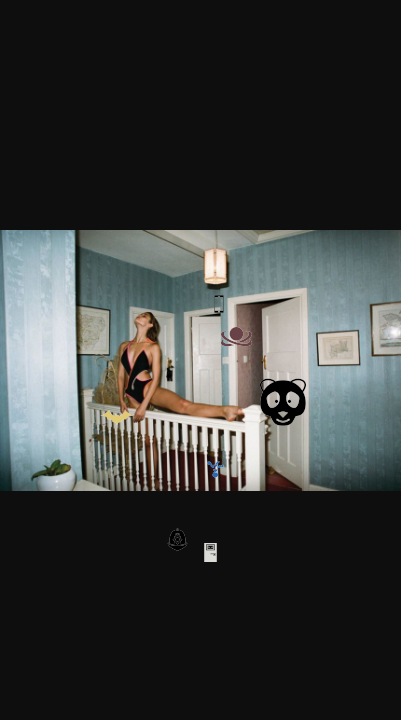  I want to click on indicates halloween or spooky theme content, so click(117, 418).